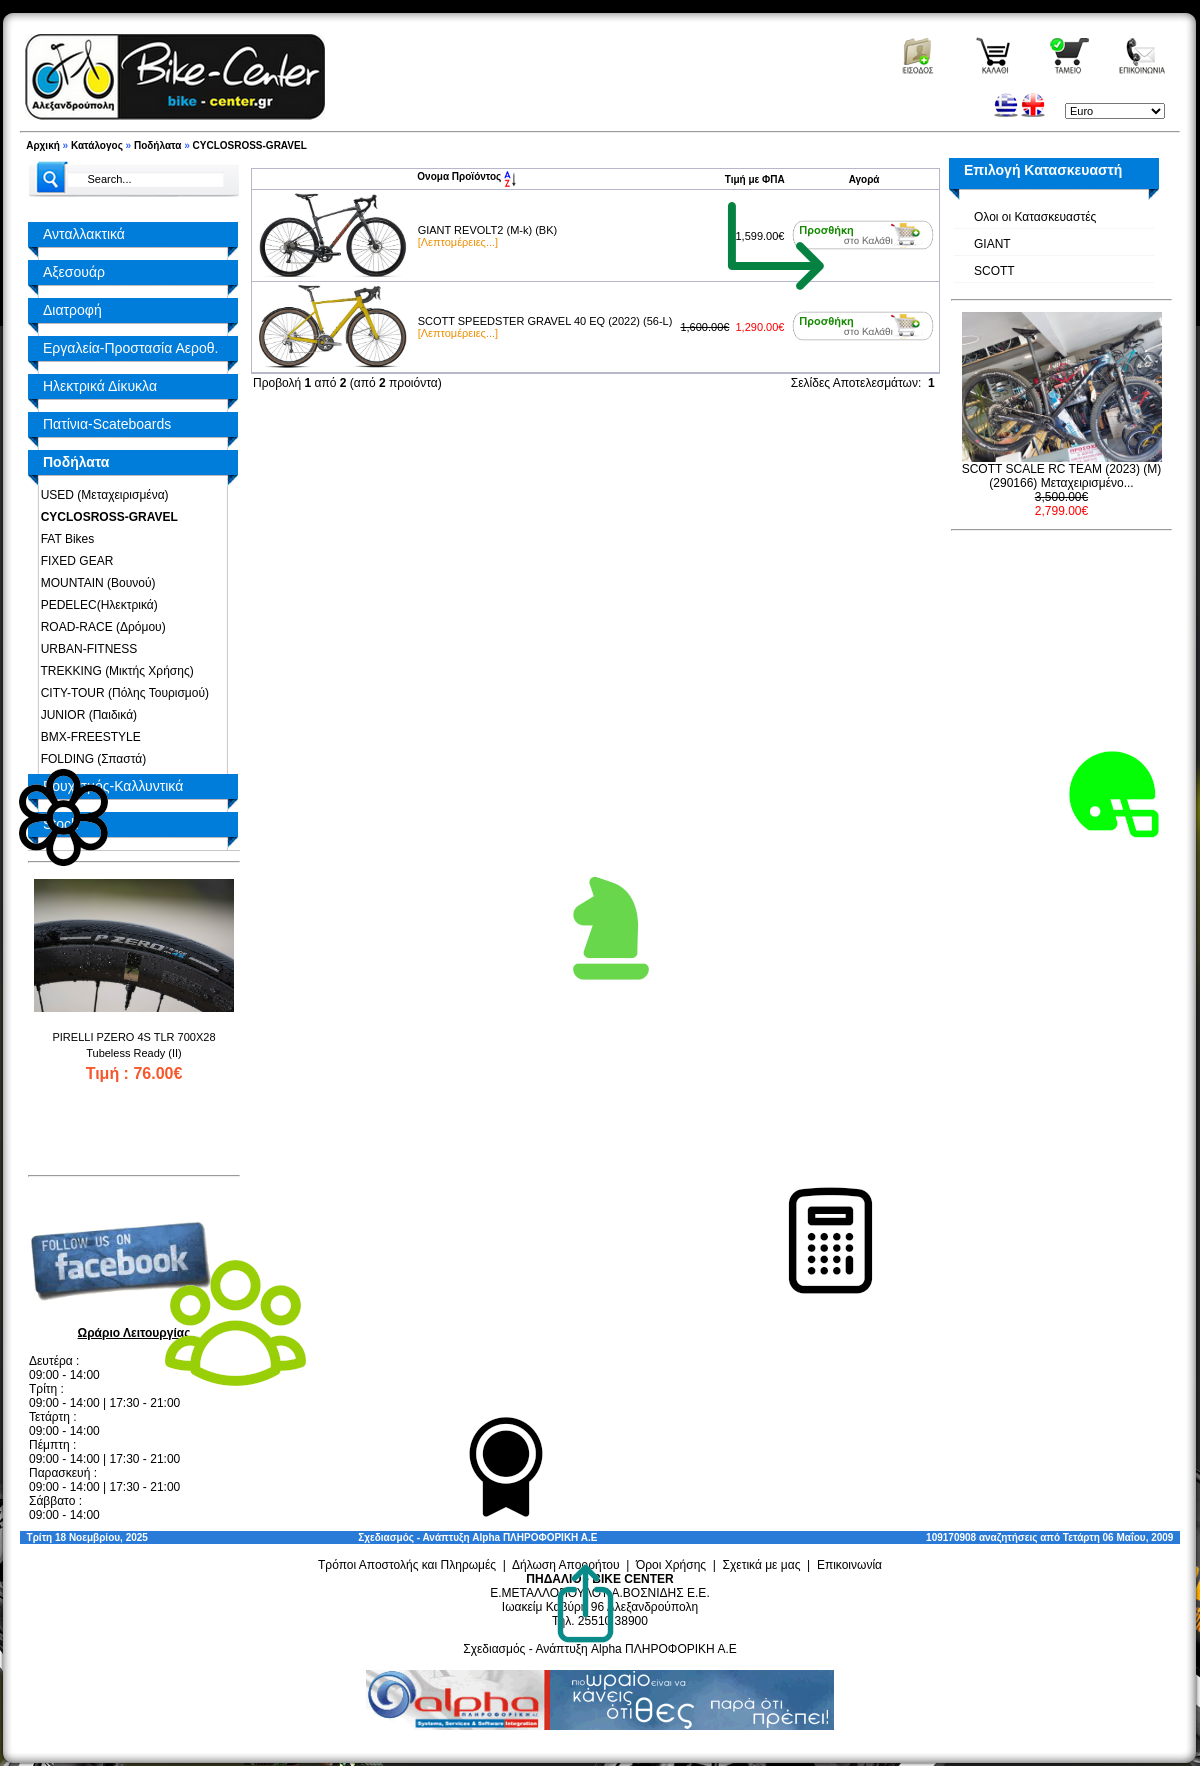  I want to click on view achievements or awards, so click(506, 1467).